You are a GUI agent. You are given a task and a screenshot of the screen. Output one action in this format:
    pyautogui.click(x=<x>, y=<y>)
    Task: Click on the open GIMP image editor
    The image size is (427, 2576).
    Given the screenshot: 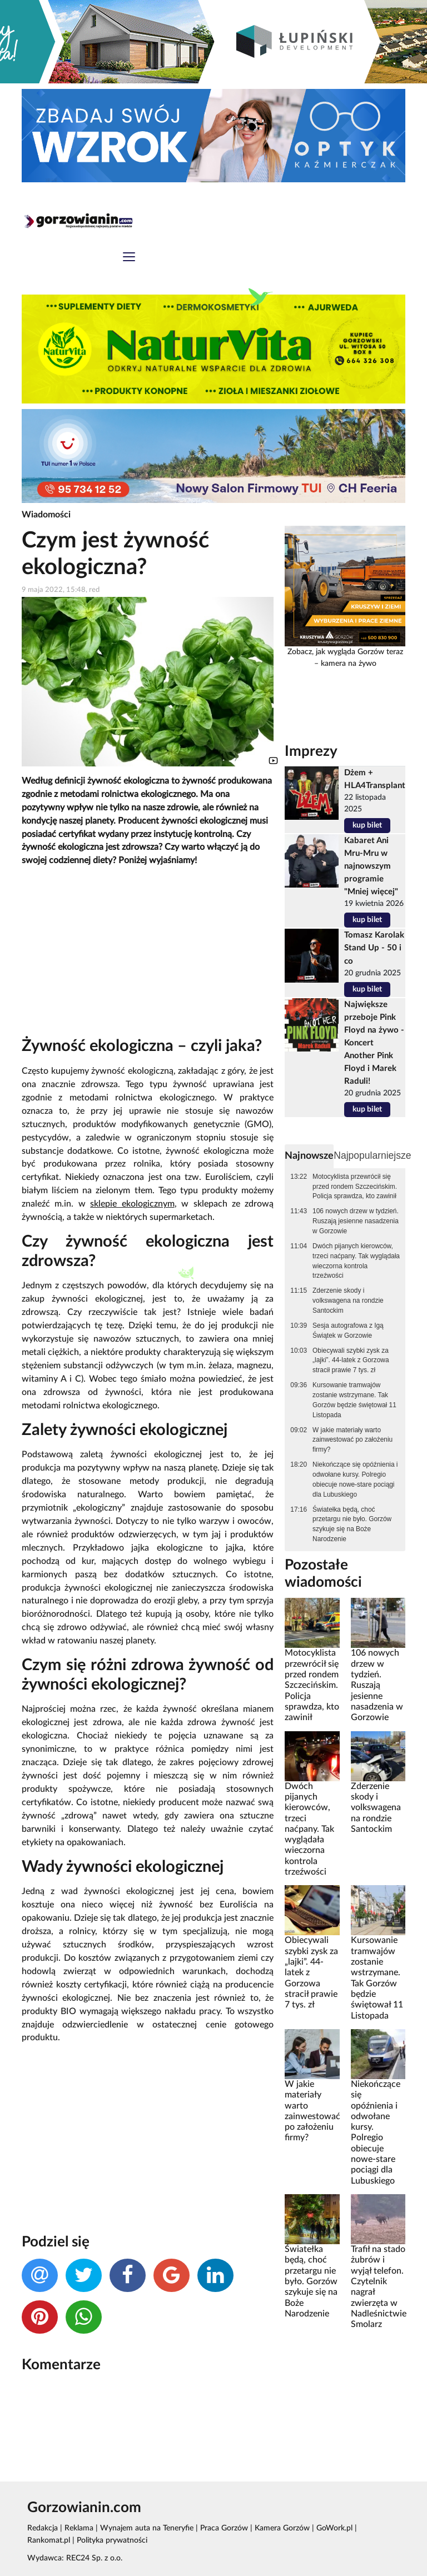 What is the action you would take?
    pyautogui.click(x=186, y=1273)
    